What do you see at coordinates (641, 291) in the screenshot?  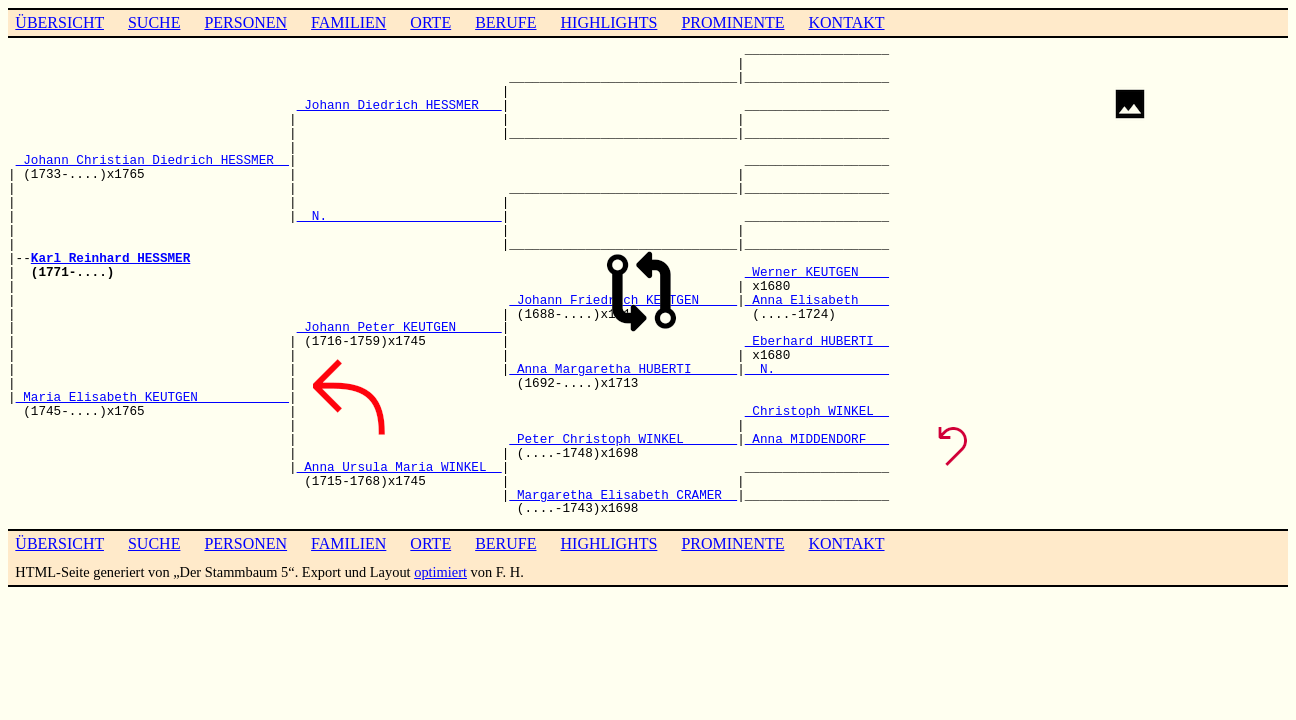 I see `compare branches or commits in version control` at bounding box center [641, 291].